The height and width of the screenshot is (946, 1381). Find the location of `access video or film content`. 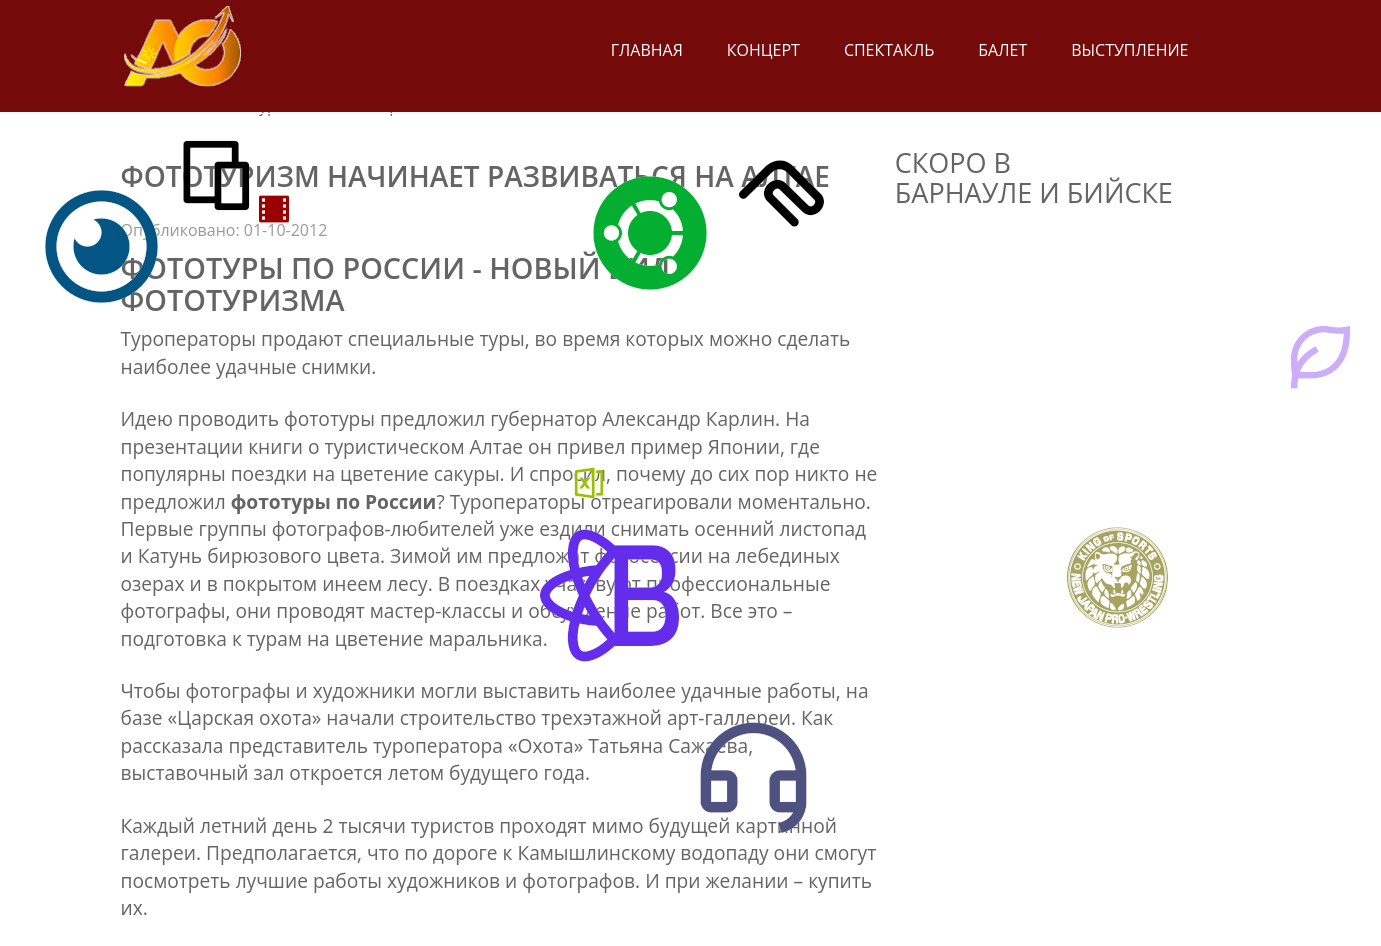

access video or film content is located at coordinates (274, 209).